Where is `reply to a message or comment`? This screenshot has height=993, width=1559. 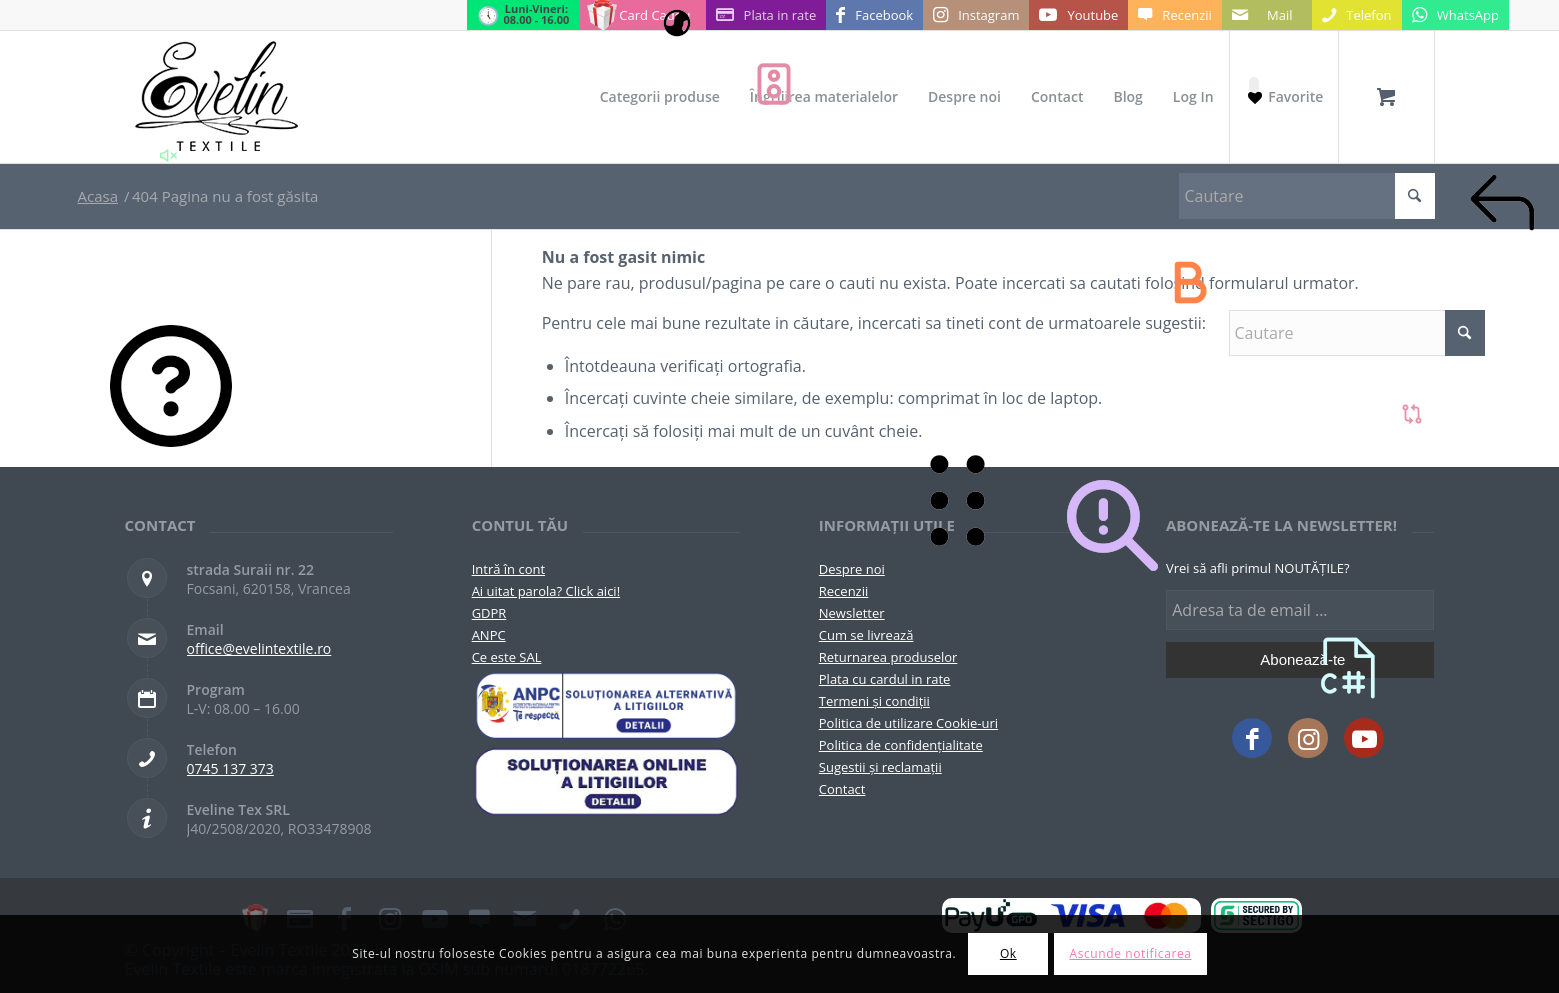 reply to a message or comment is located at coordinates (1501, 203).